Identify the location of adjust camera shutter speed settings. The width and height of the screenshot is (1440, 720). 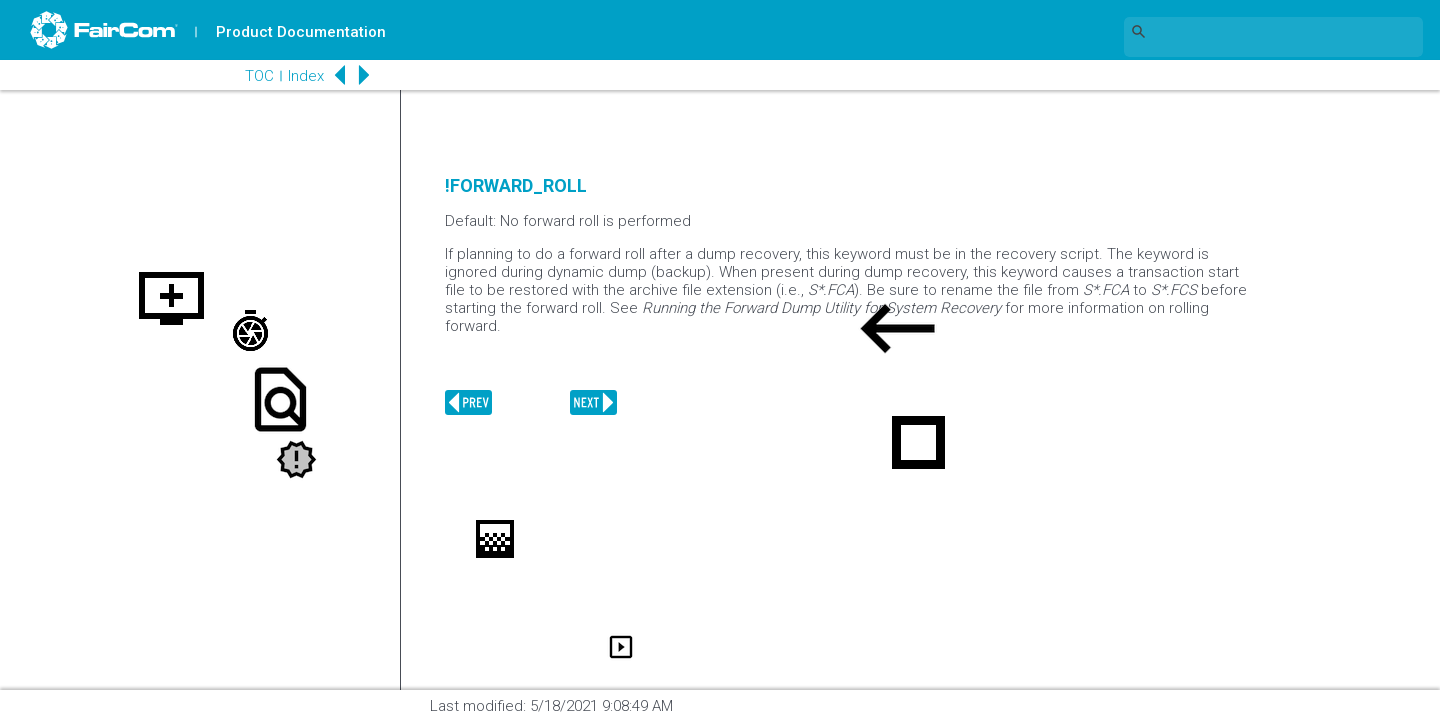
(250, 331).